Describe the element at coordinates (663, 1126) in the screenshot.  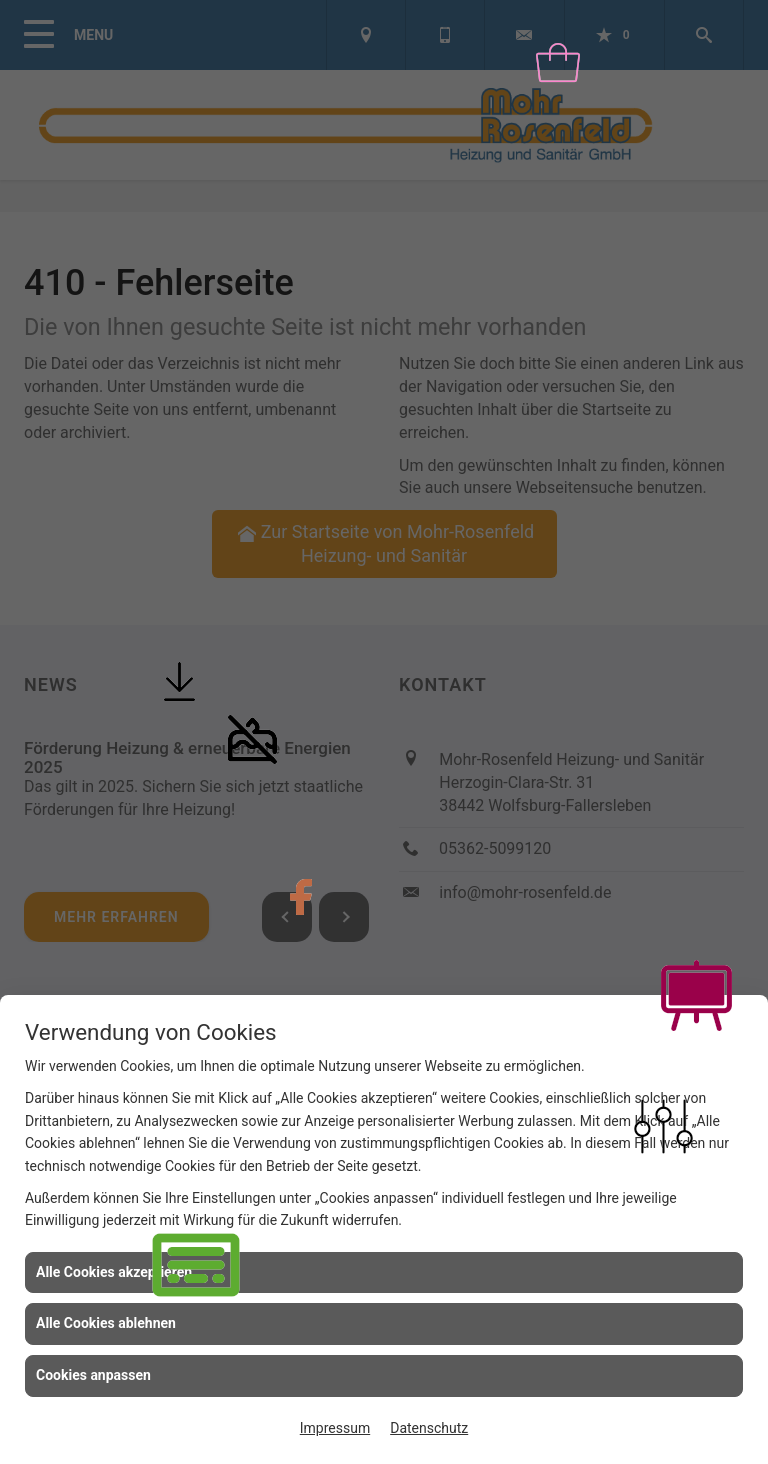
I see `adjust settings or preferences` at that location.